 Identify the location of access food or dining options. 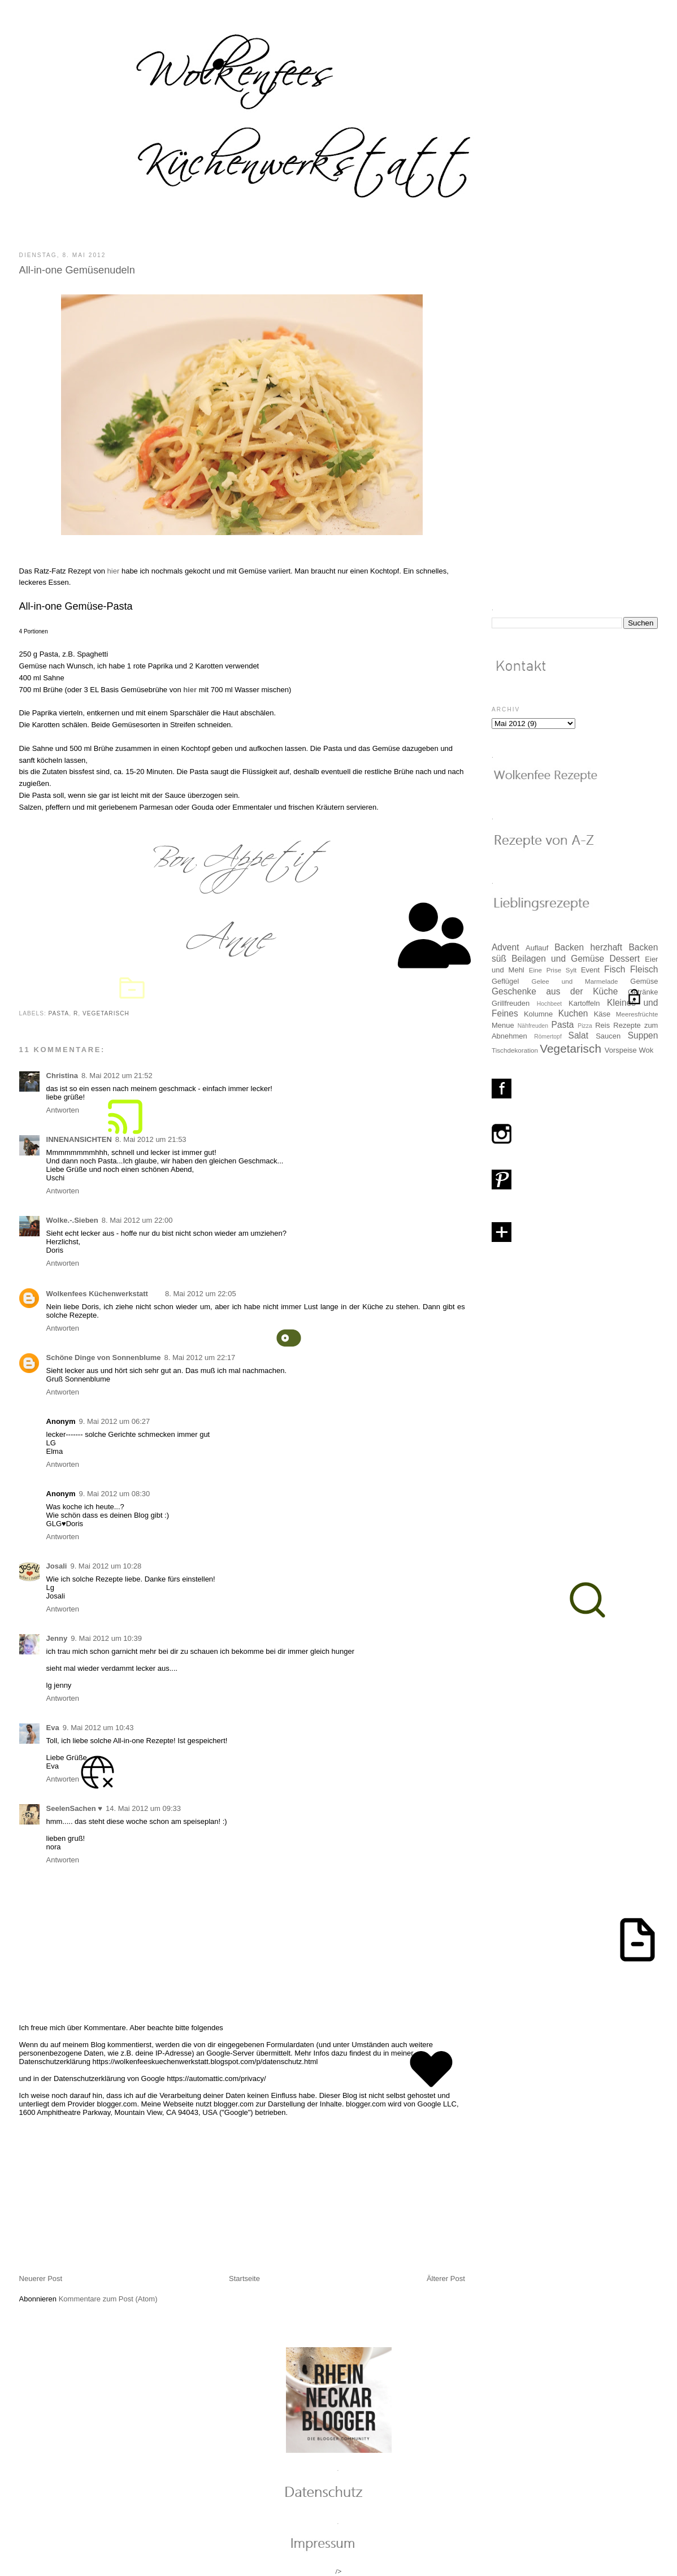
(214, 68).